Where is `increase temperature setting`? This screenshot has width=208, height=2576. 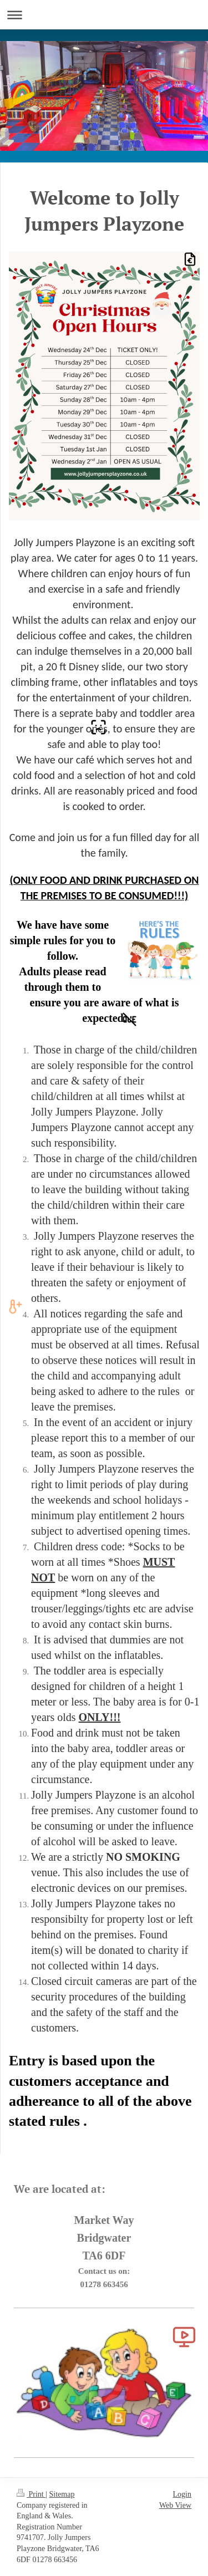 increase temperature setting is located at coordinates (14, 1306).